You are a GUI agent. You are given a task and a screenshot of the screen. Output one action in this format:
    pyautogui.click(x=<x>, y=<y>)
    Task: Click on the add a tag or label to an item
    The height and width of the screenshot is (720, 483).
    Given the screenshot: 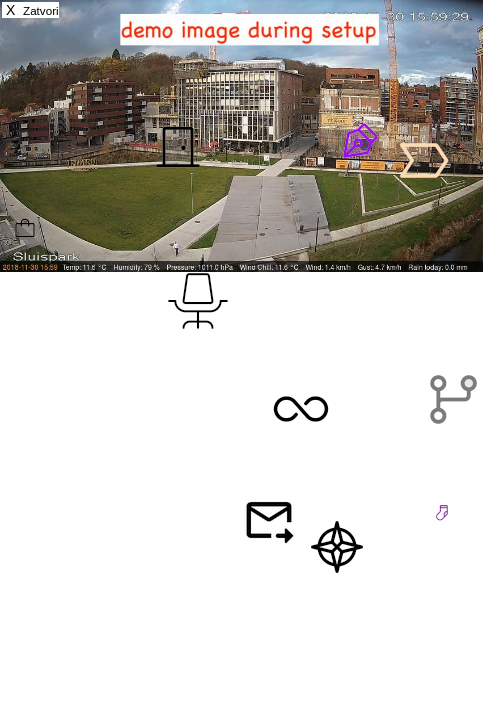 What is the action you would take?
    pyautogui.click(x=422, y=160)
    